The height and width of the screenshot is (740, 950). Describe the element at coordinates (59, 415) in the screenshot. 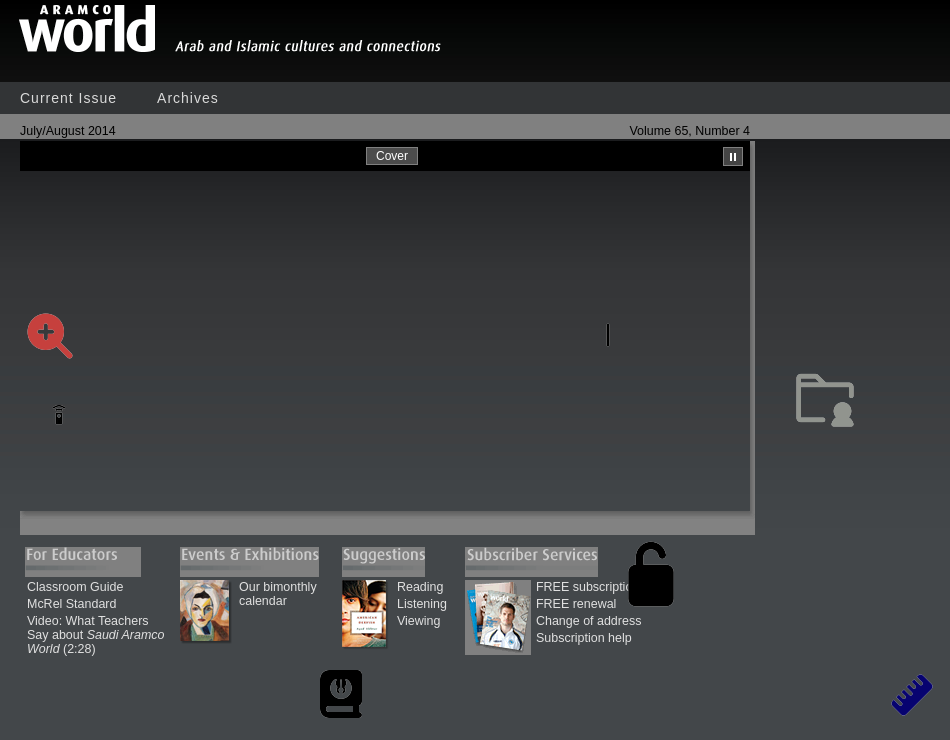

I see `access remote control settings` at that location.